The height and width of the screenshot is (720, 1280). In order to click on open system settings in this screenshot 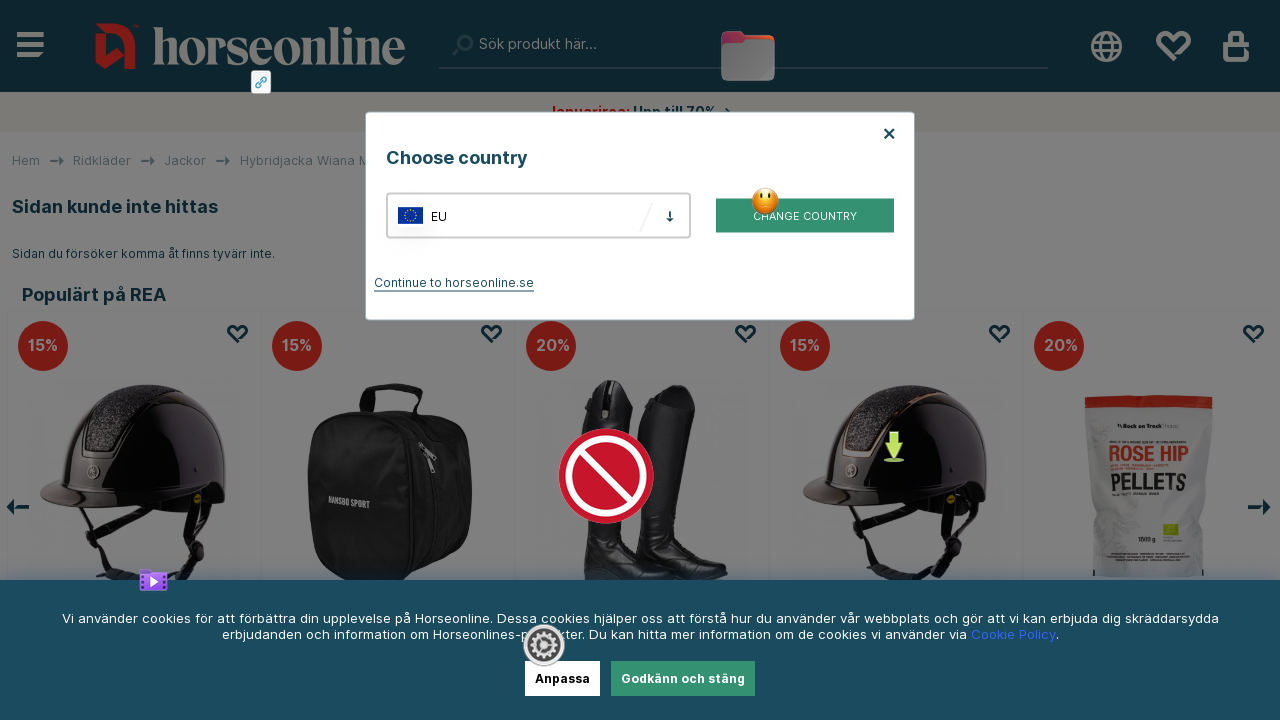, I will do `click(544, 645)`.